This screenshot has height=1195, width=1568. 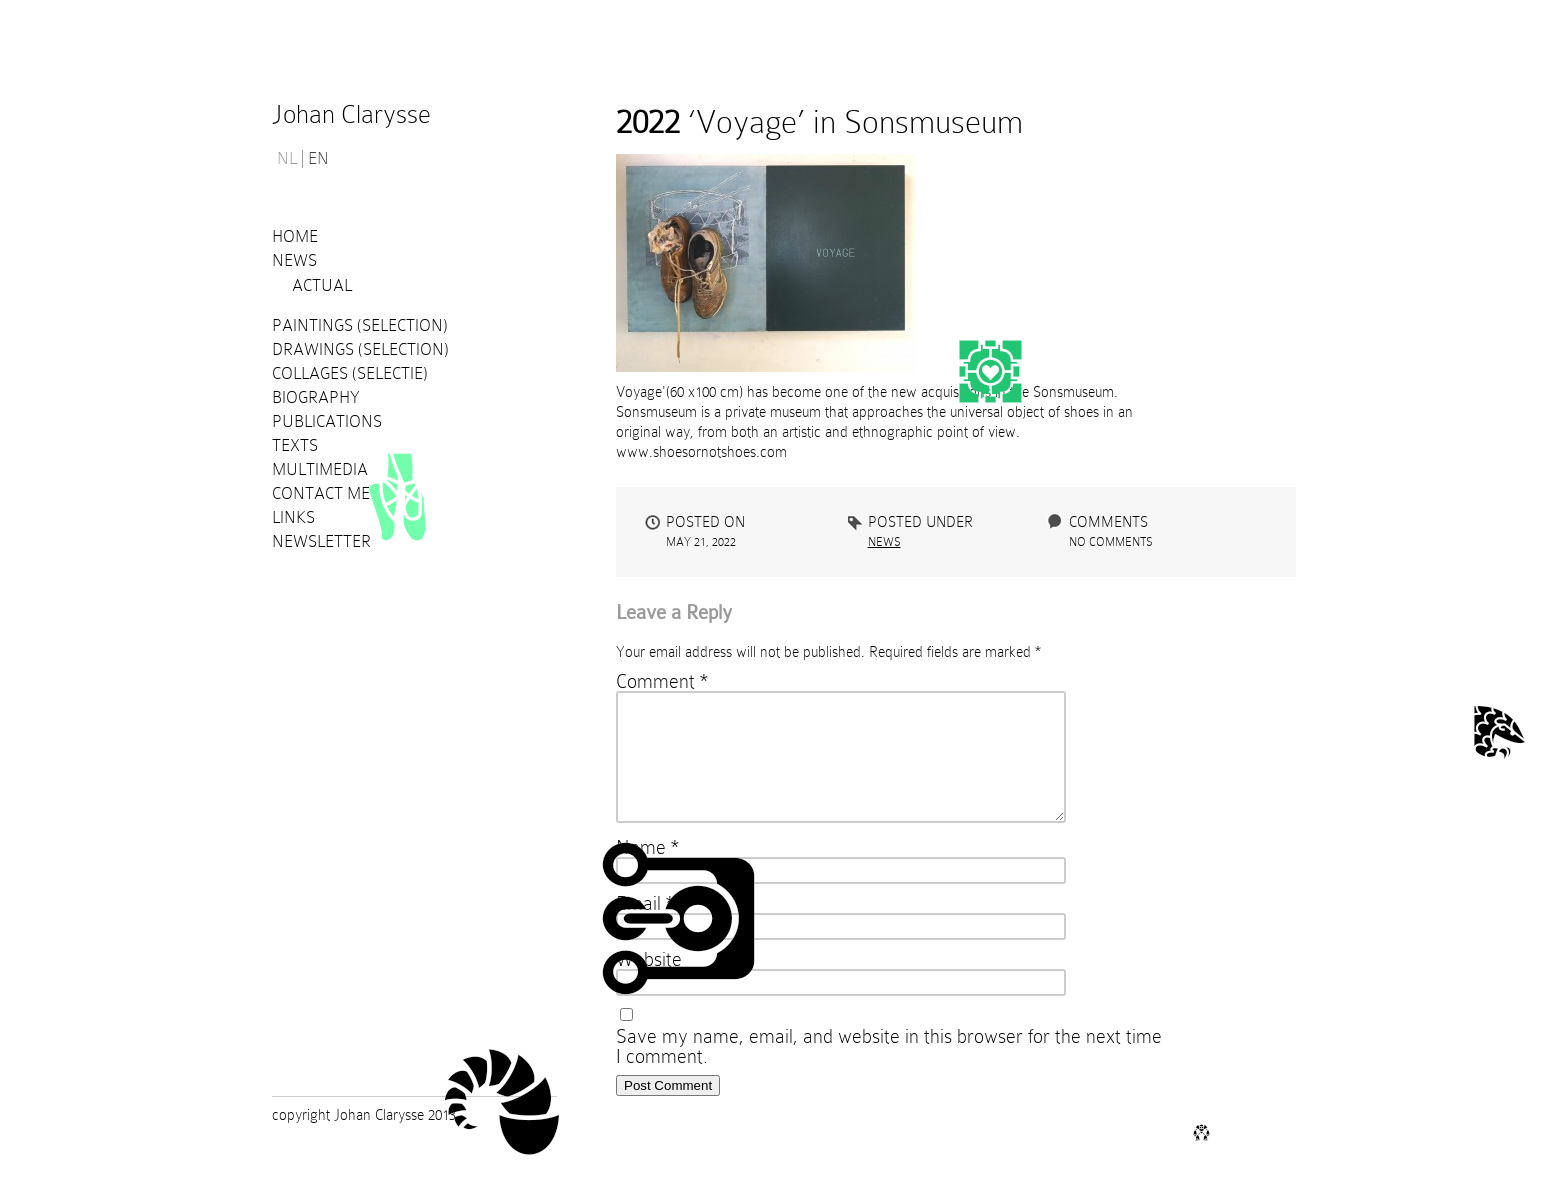 I want to click on access robot or automaton character, so click(x=1201, y=1132).